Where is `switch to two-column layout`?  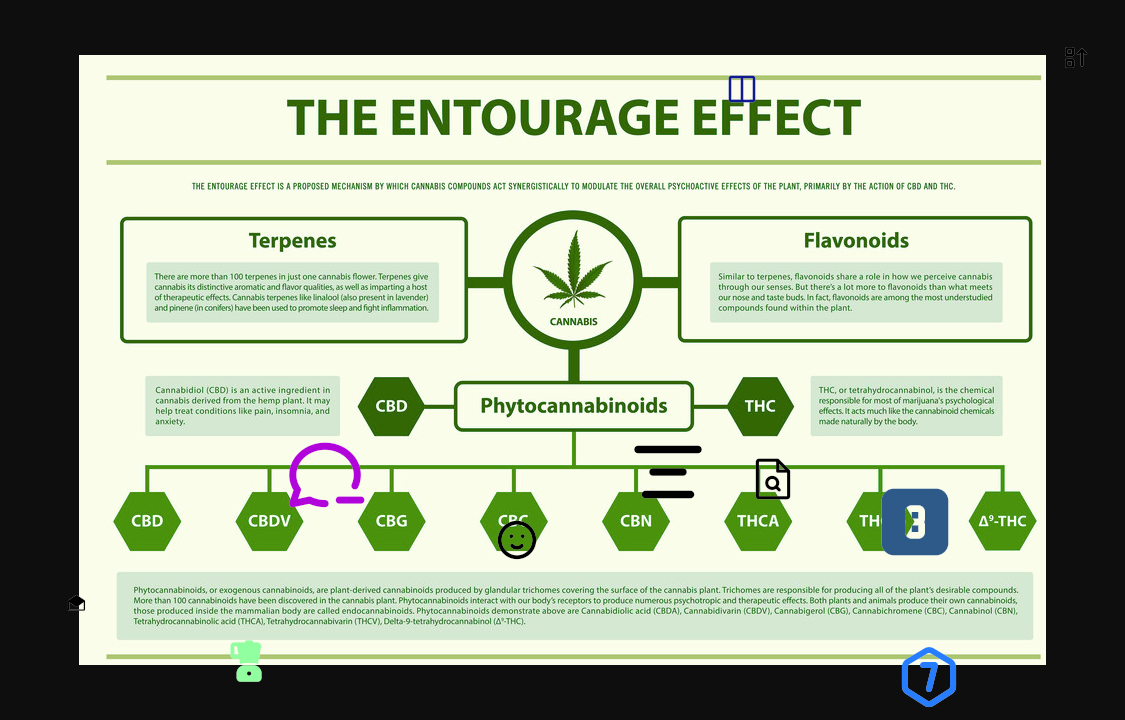 switch to two-column layout is located at coordinates (742, 89).